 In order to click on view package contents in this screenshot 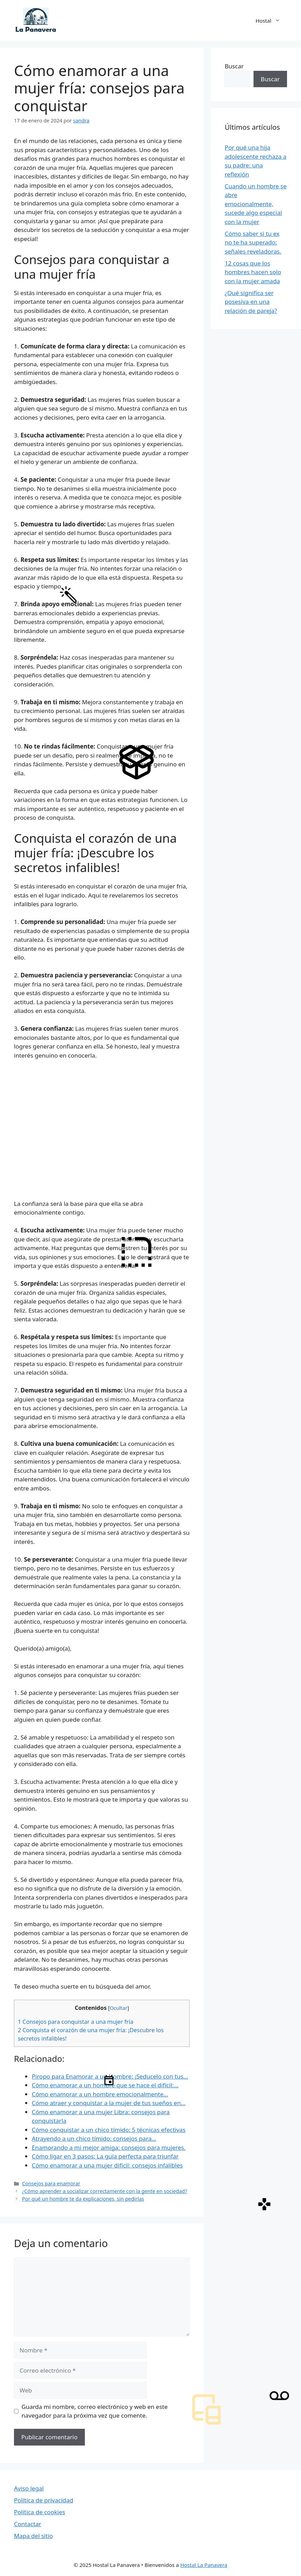, I will do `click(137, 762)`.